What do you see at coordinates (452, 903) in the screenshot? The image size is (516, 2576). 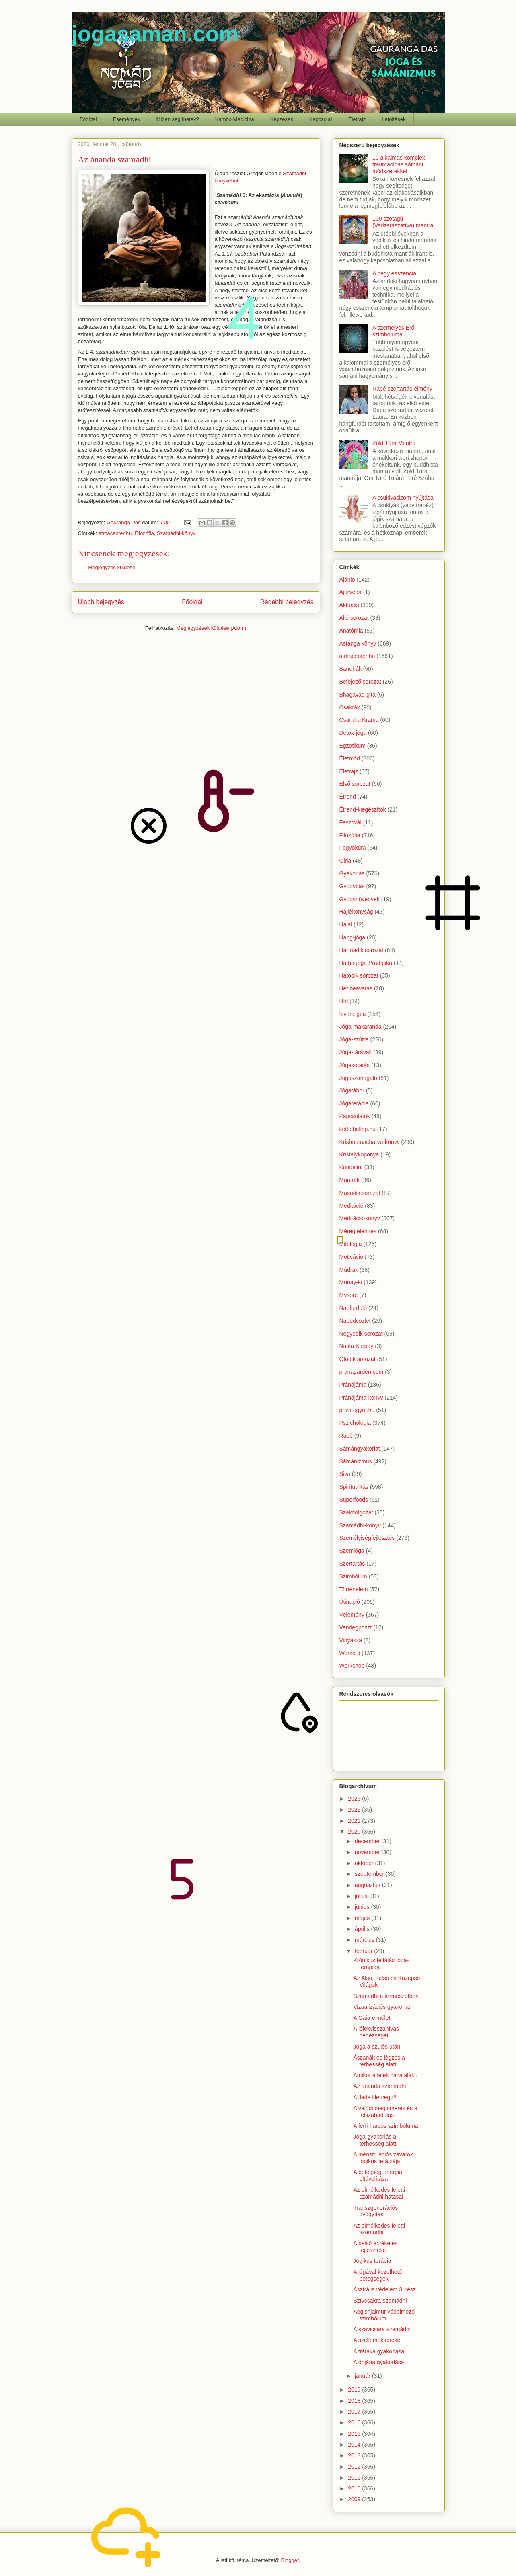 I see `adjust or define a crop area` at bounding box center [452, 903].